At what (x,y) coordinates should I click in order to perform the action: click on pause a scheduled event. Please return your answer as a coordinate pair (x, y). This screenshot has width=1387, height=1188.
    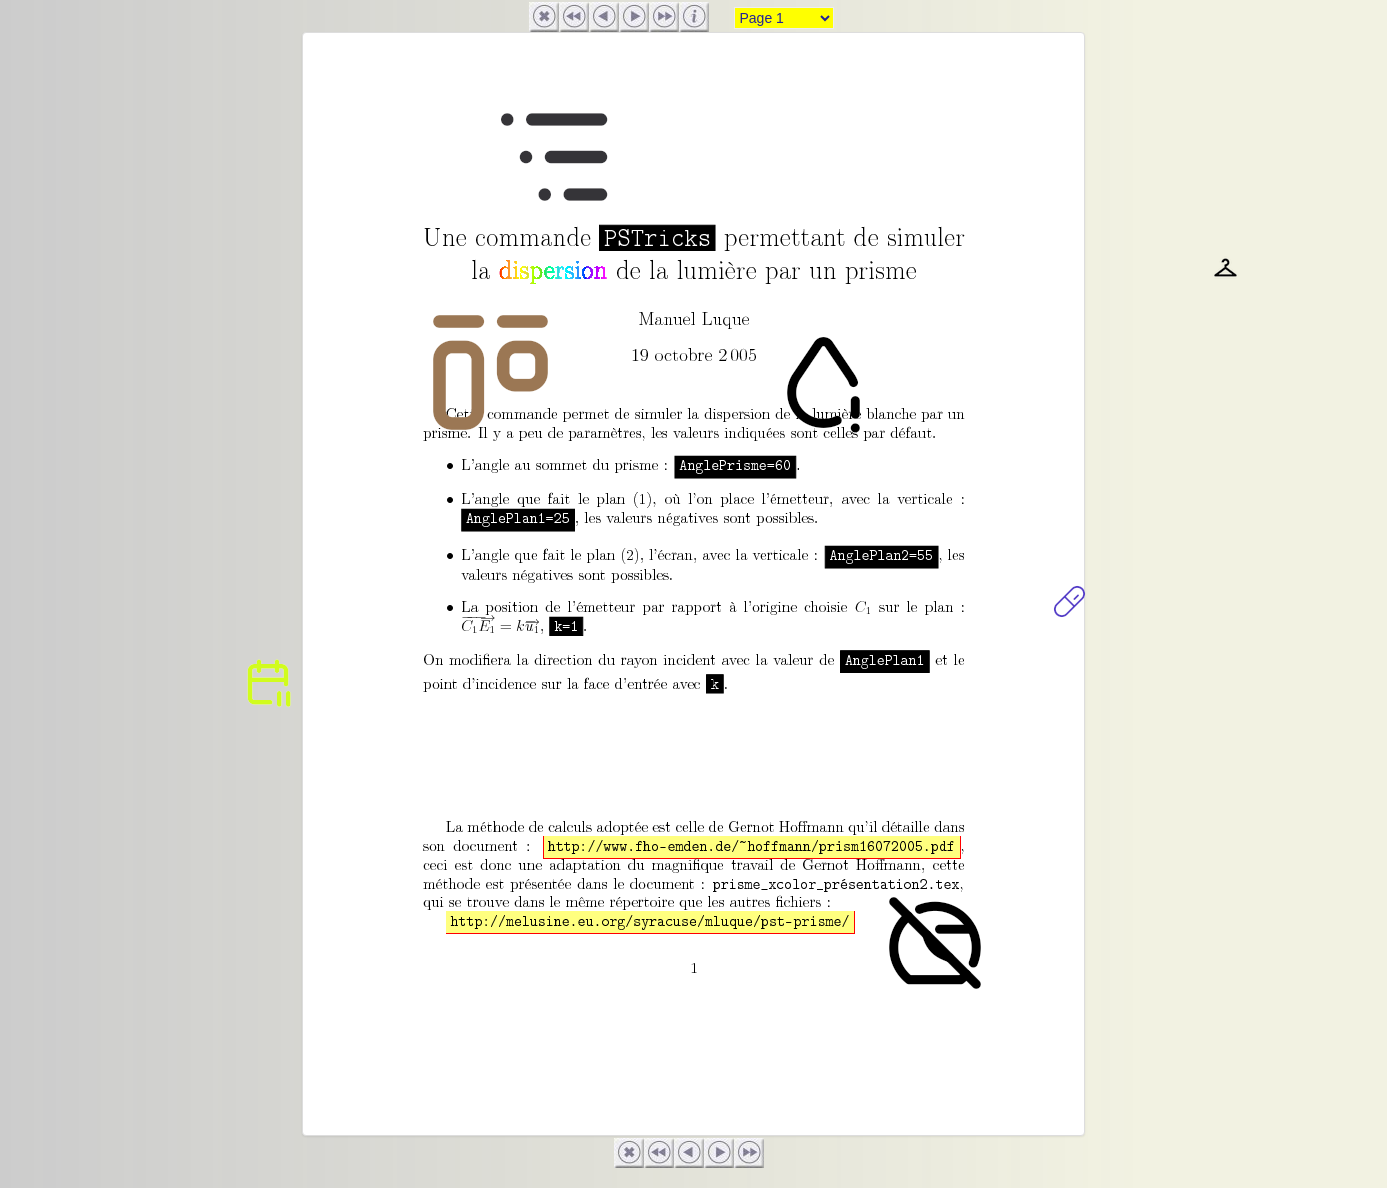
    Looking at the image, I should click on (268, 682).